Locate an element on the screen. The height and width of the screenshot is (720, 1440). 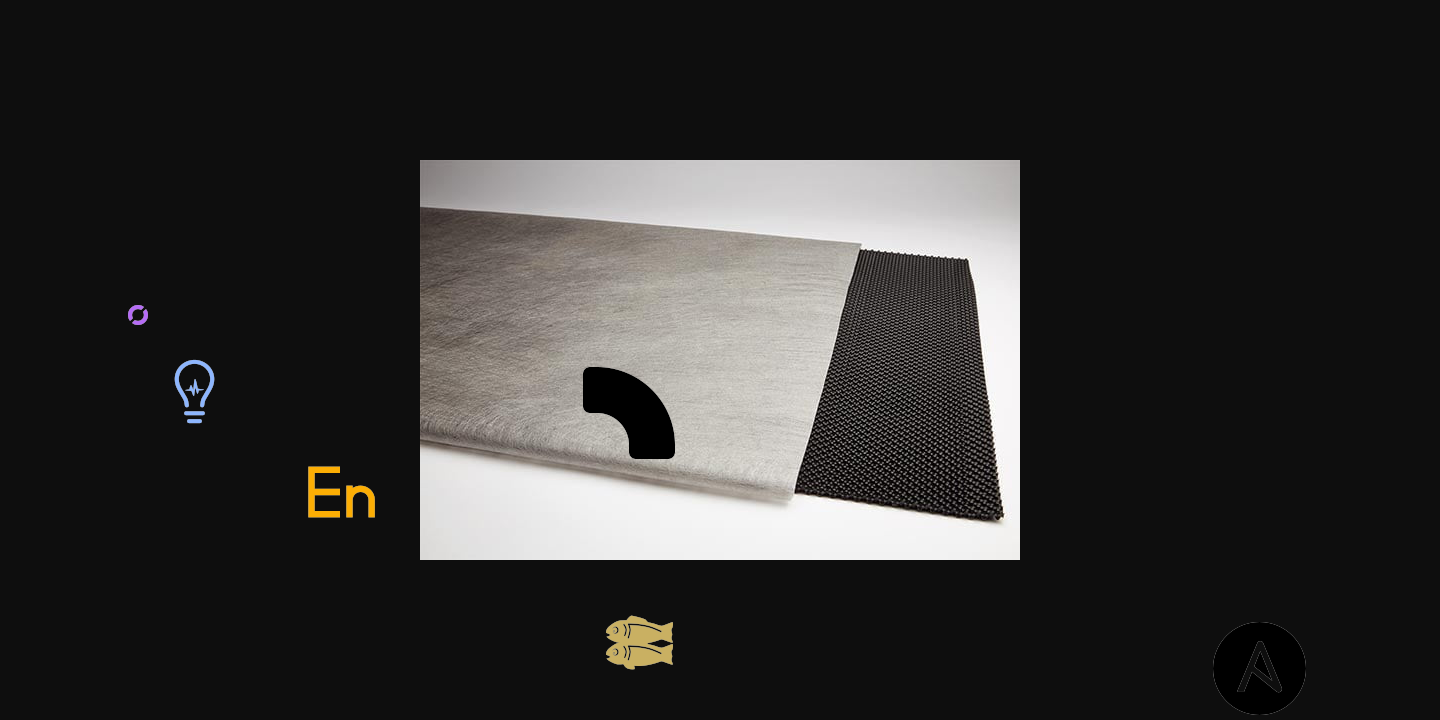
open spectrum chat app is located at coordinates (629, 413).